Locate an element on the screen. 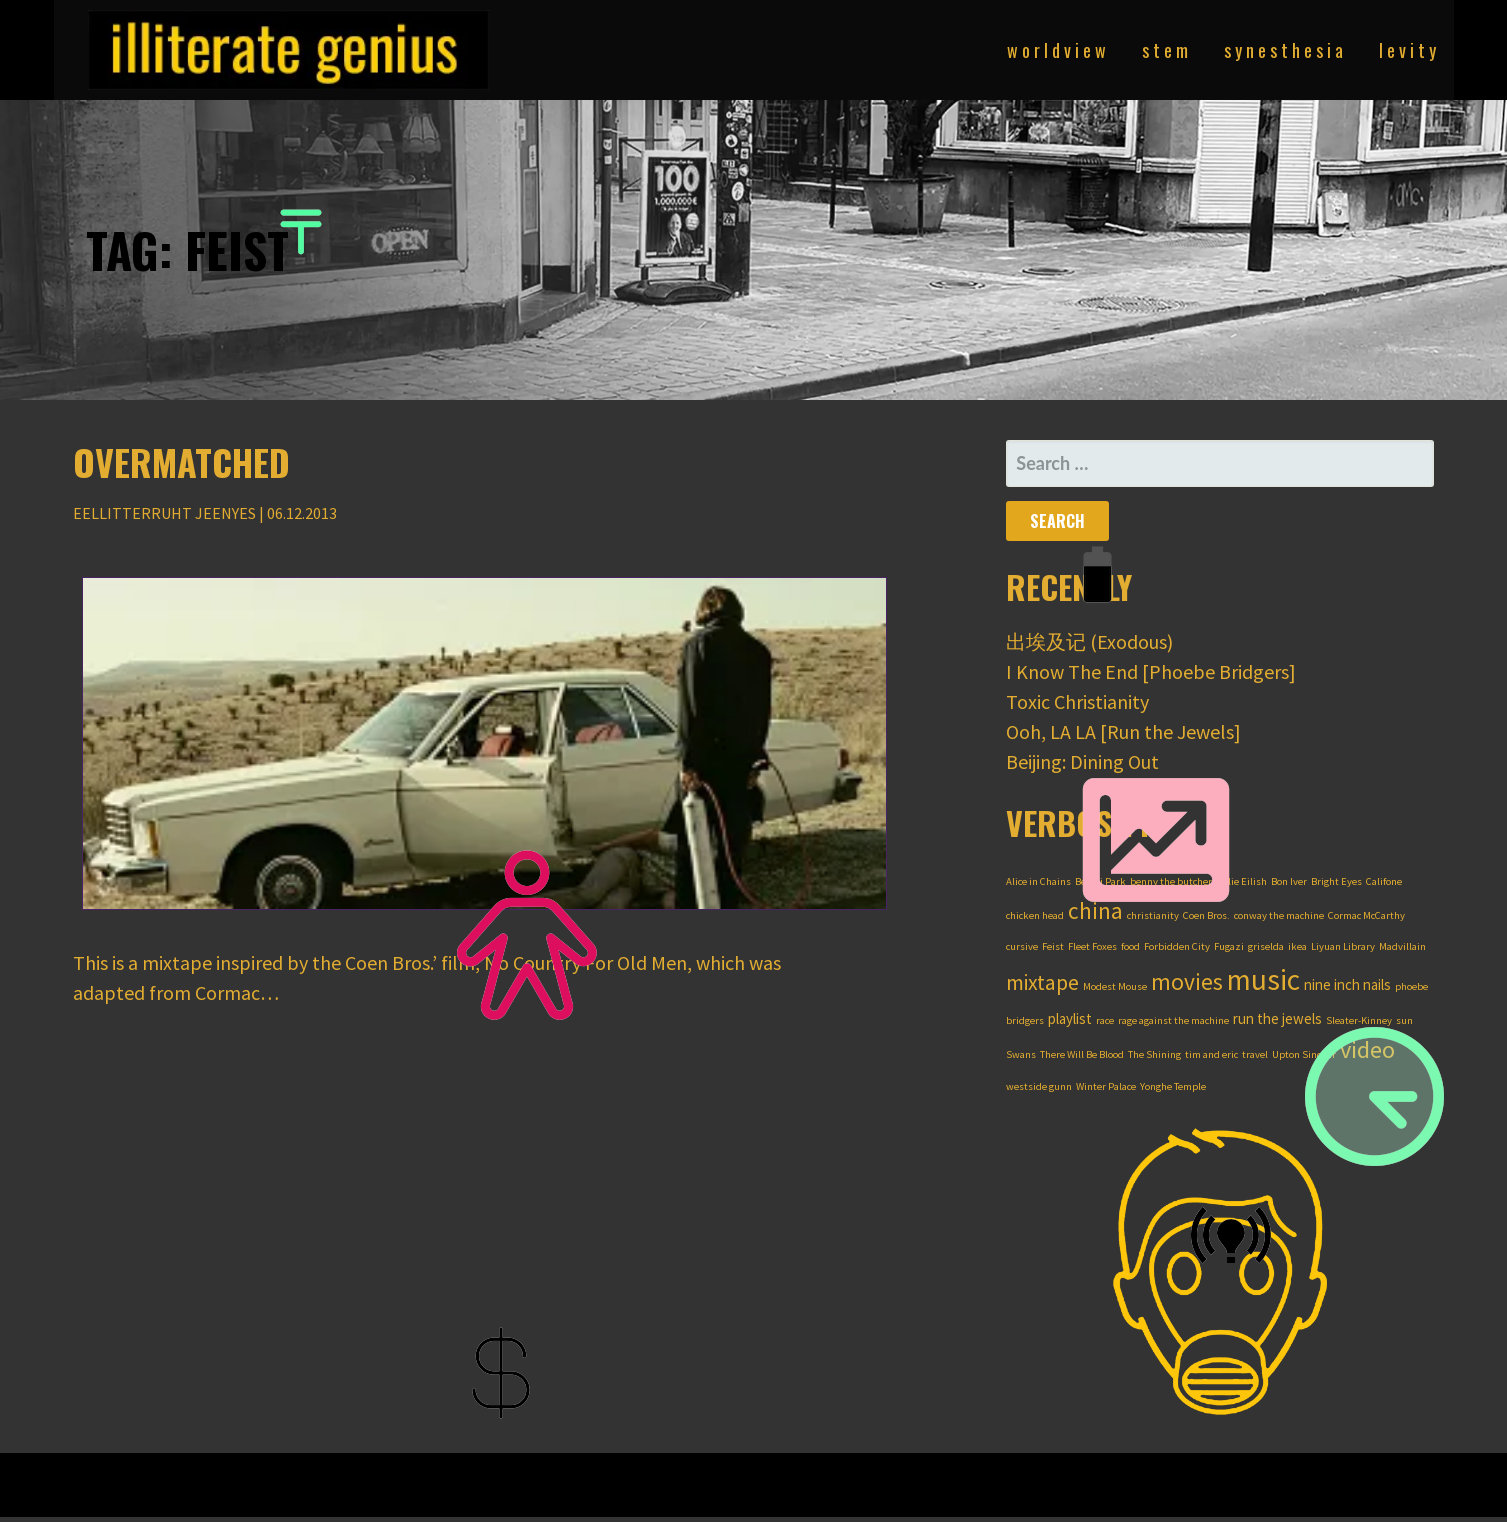 The image size is (1507, 1522). view analytics or performance metrics is located at coordinates (1156, 840).